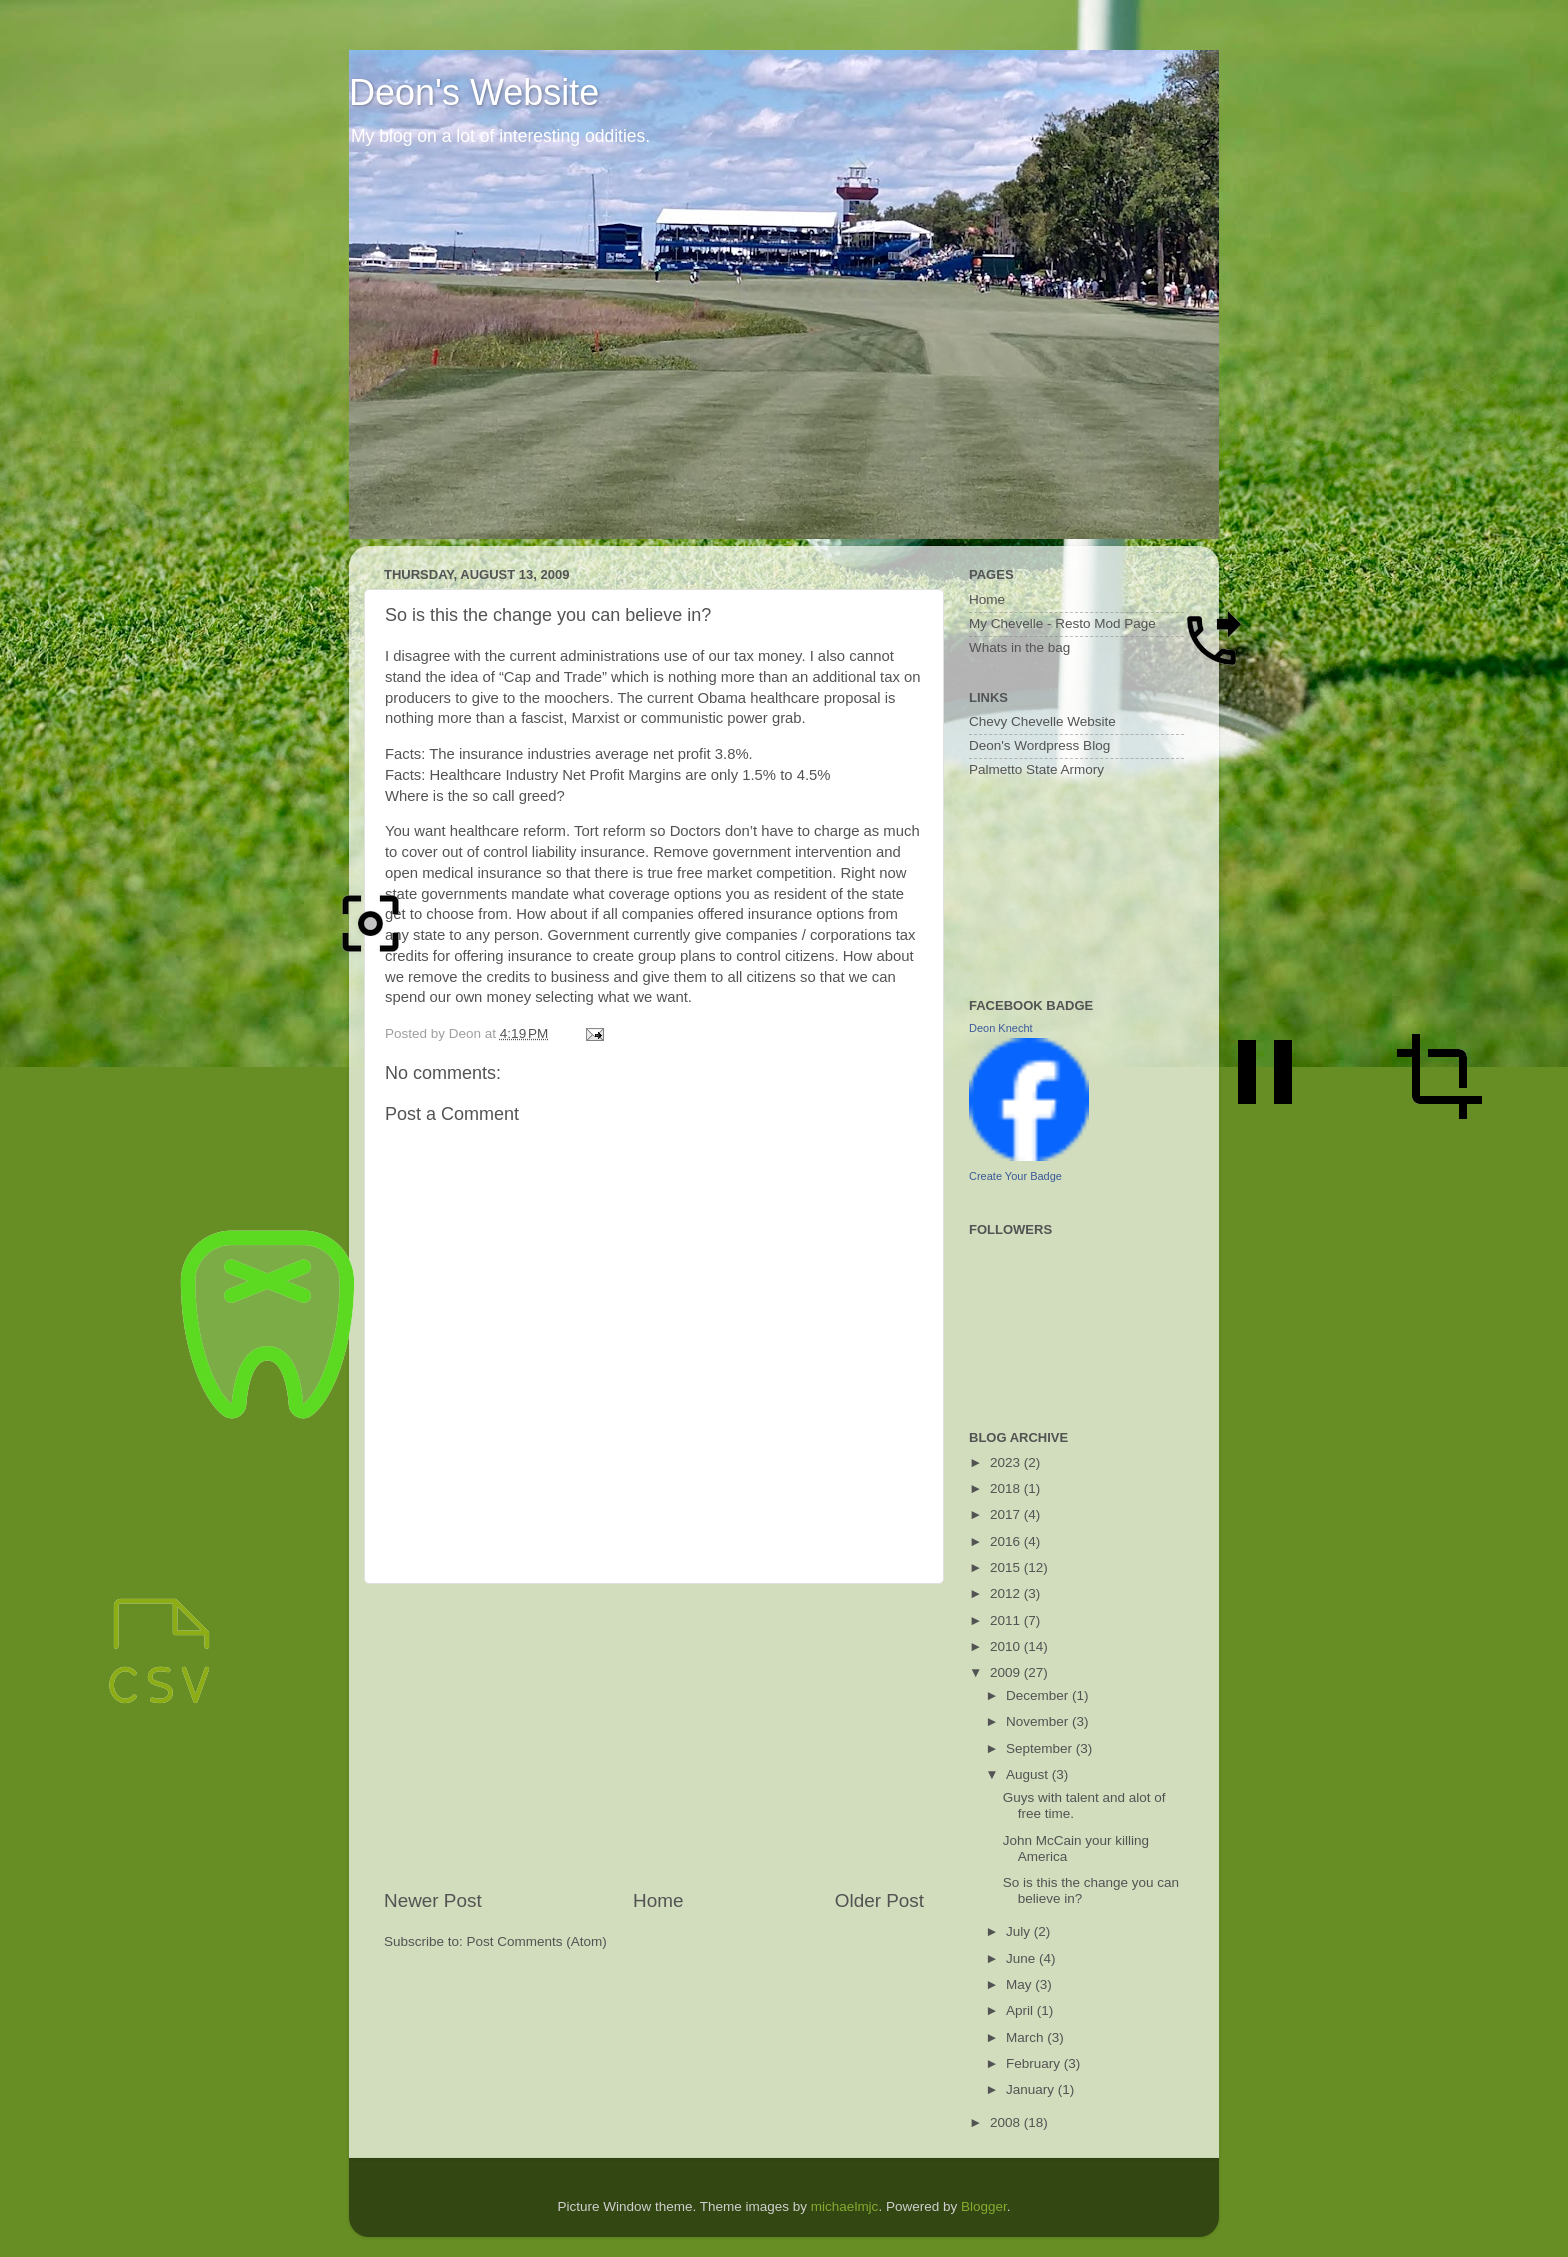  Describe the element at coordinates (1265, 1072) in the screenshot. I see `pause media playback` at that location.